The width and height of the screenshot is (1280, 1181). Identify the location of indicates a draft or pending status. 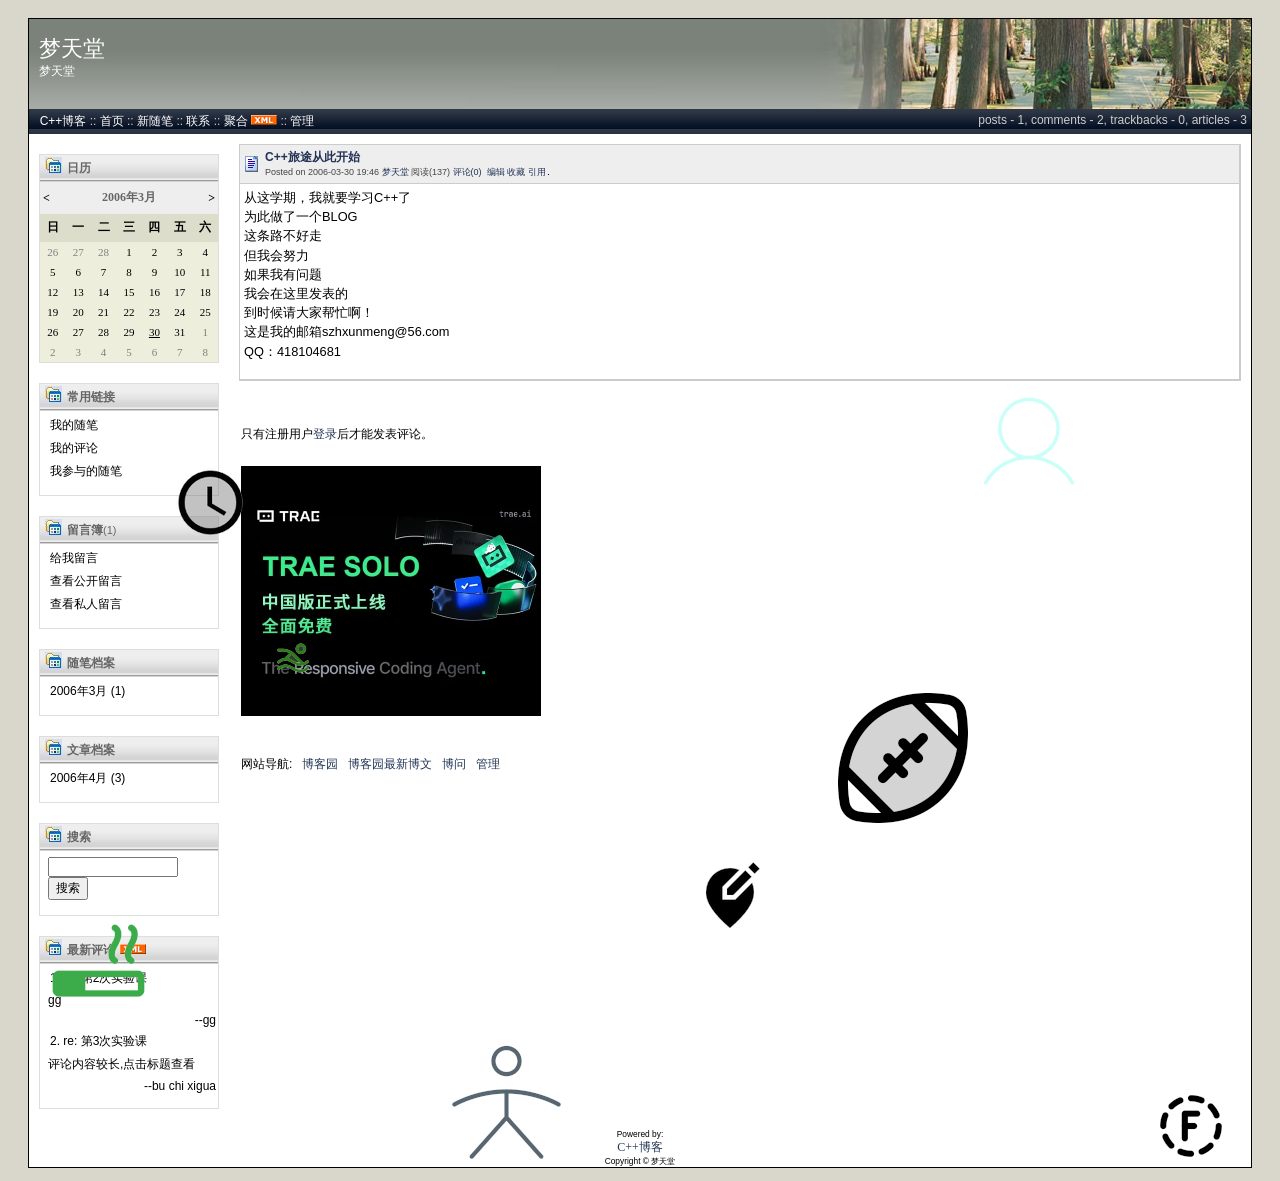
(1191, 1126).